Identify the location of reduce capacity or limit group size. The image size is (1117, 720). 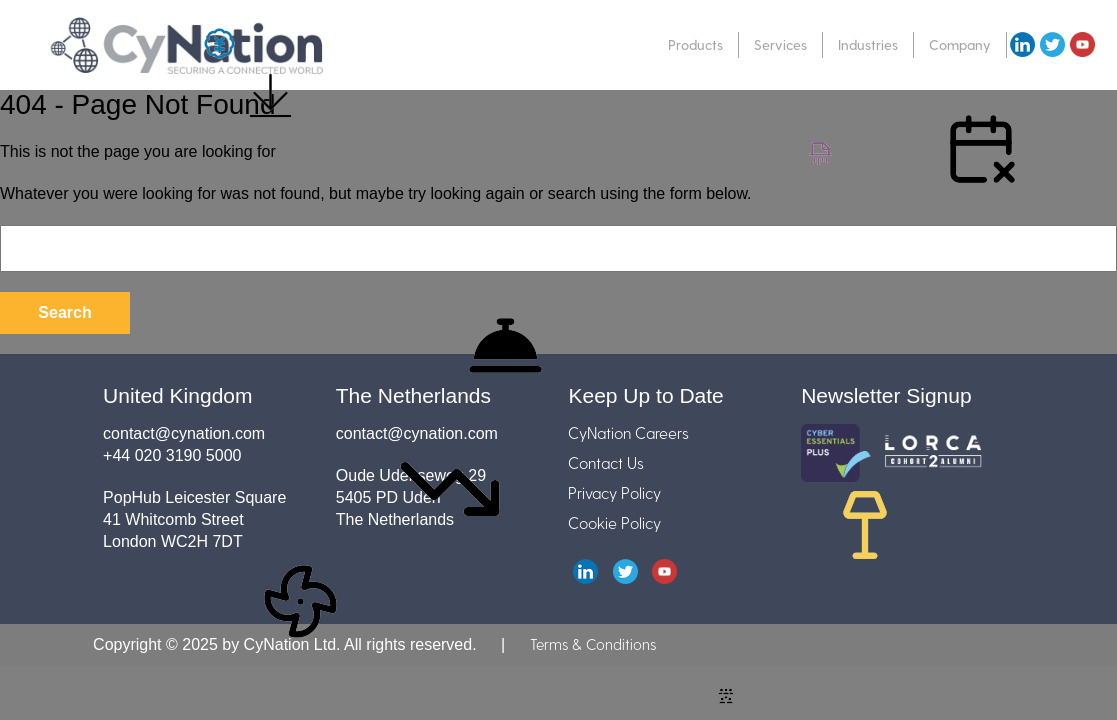
(726, 696).